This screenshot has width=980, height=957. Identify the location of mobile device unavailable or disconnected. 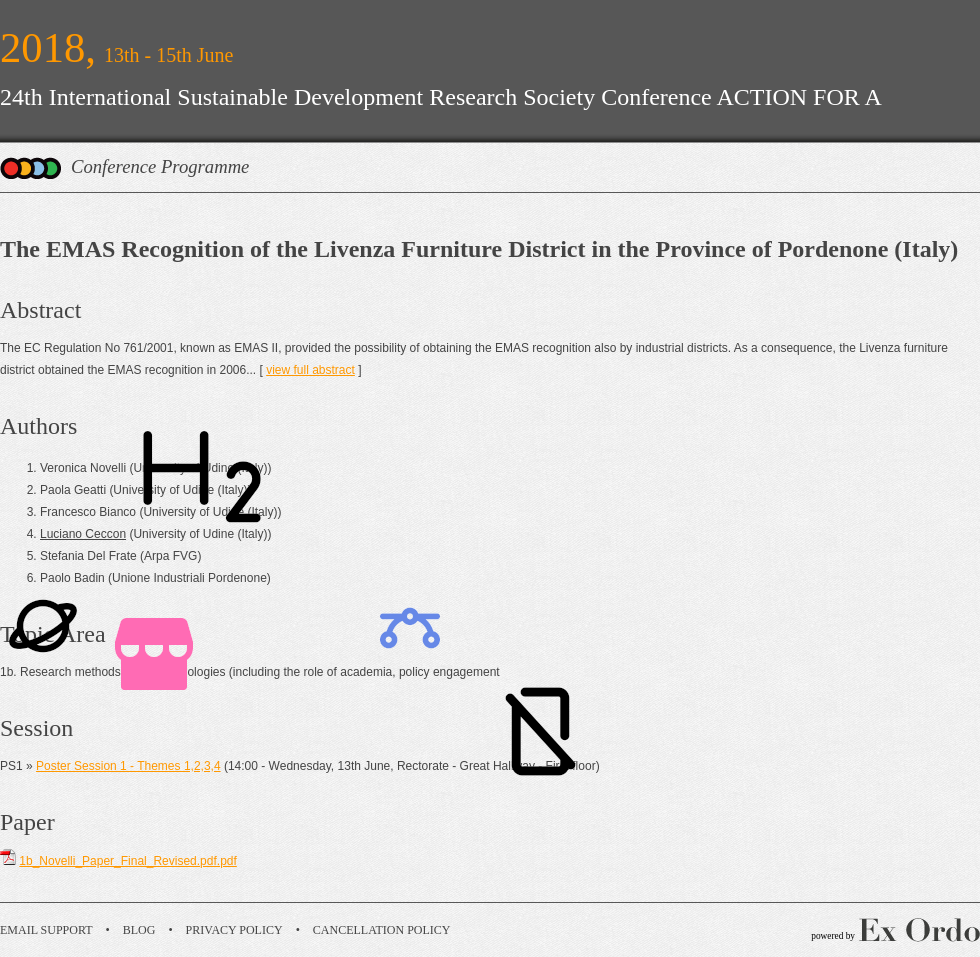
(540, 731).